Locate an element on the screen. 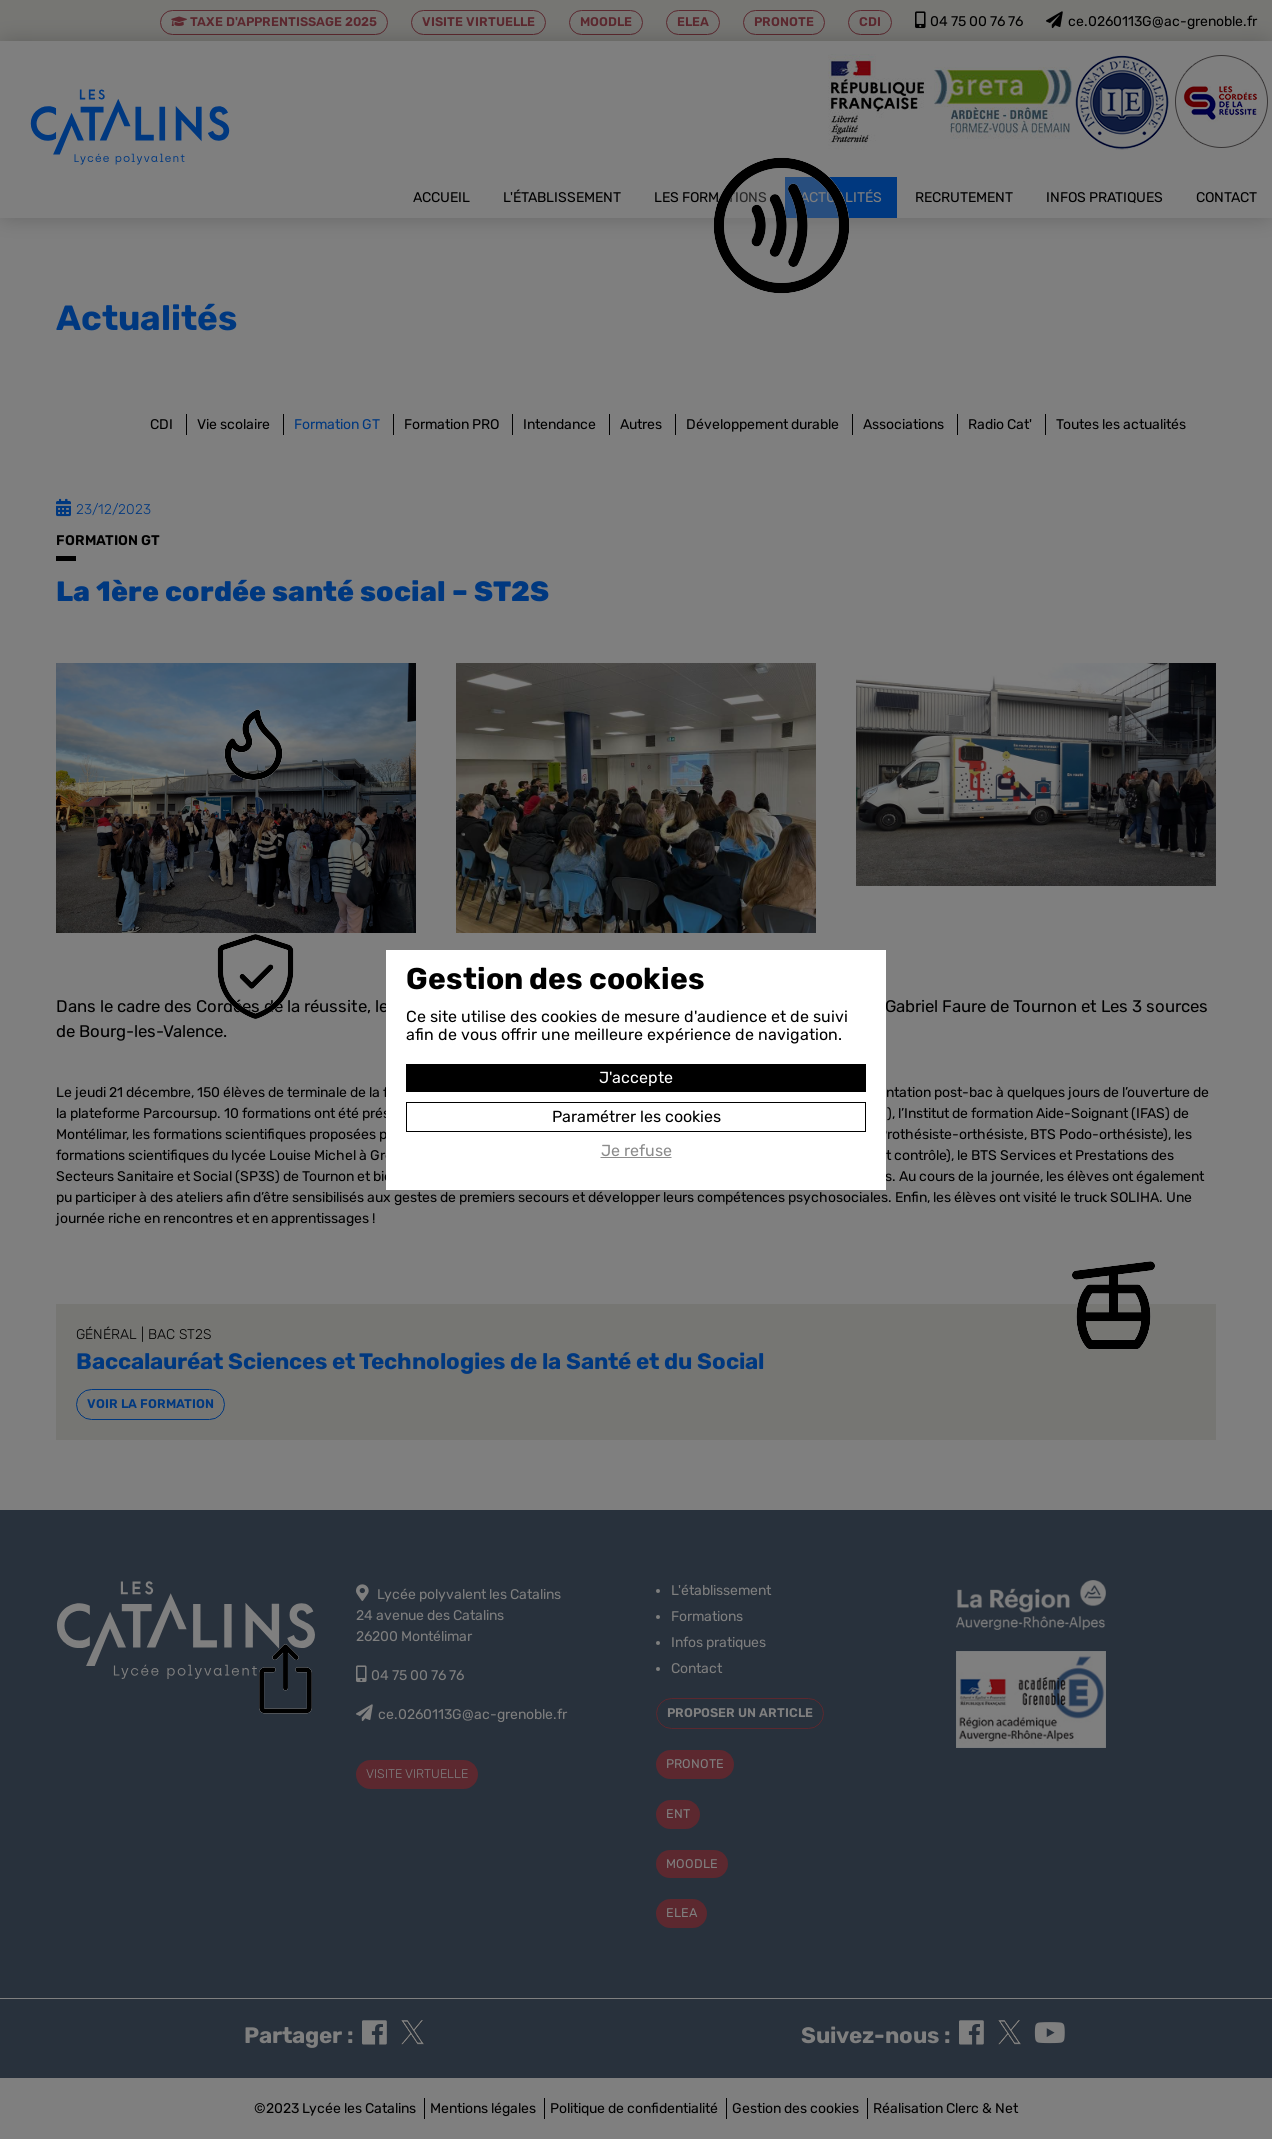  indicates verified security or protection status is located at coordinates (255, 977).